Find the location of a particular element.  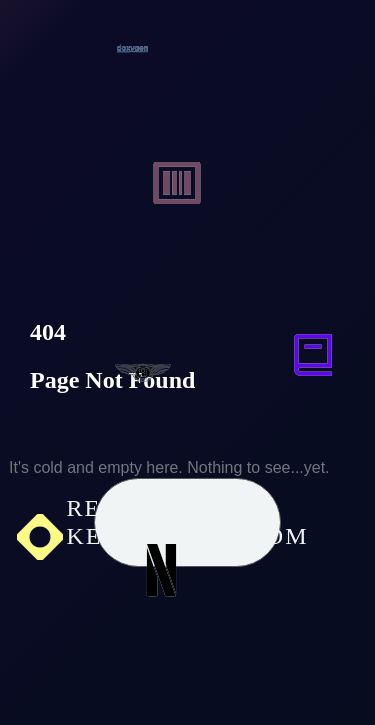

link to Doxygen documentation generator is located at coordinates (132, 48).